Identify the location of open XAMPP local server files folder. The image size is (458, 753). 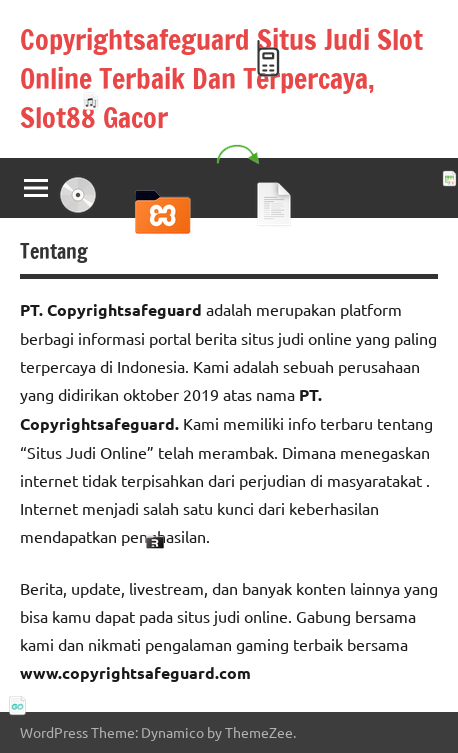
(162, 213).